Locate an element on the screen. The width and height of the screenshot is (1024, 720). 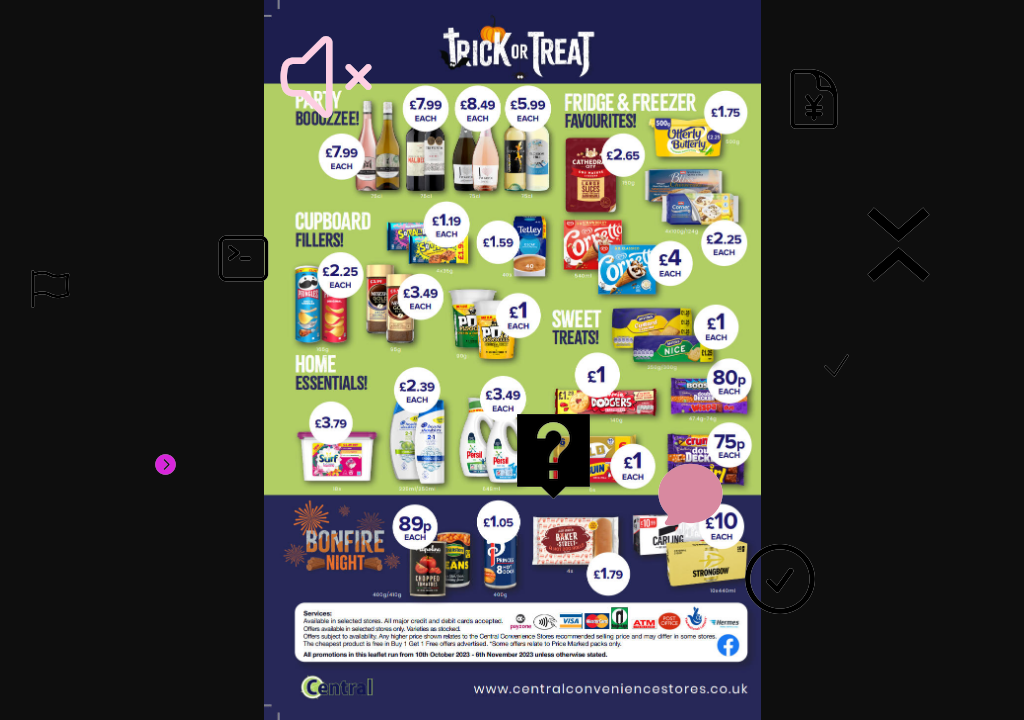
access live help or support chat is located at coordinates (553, 454).